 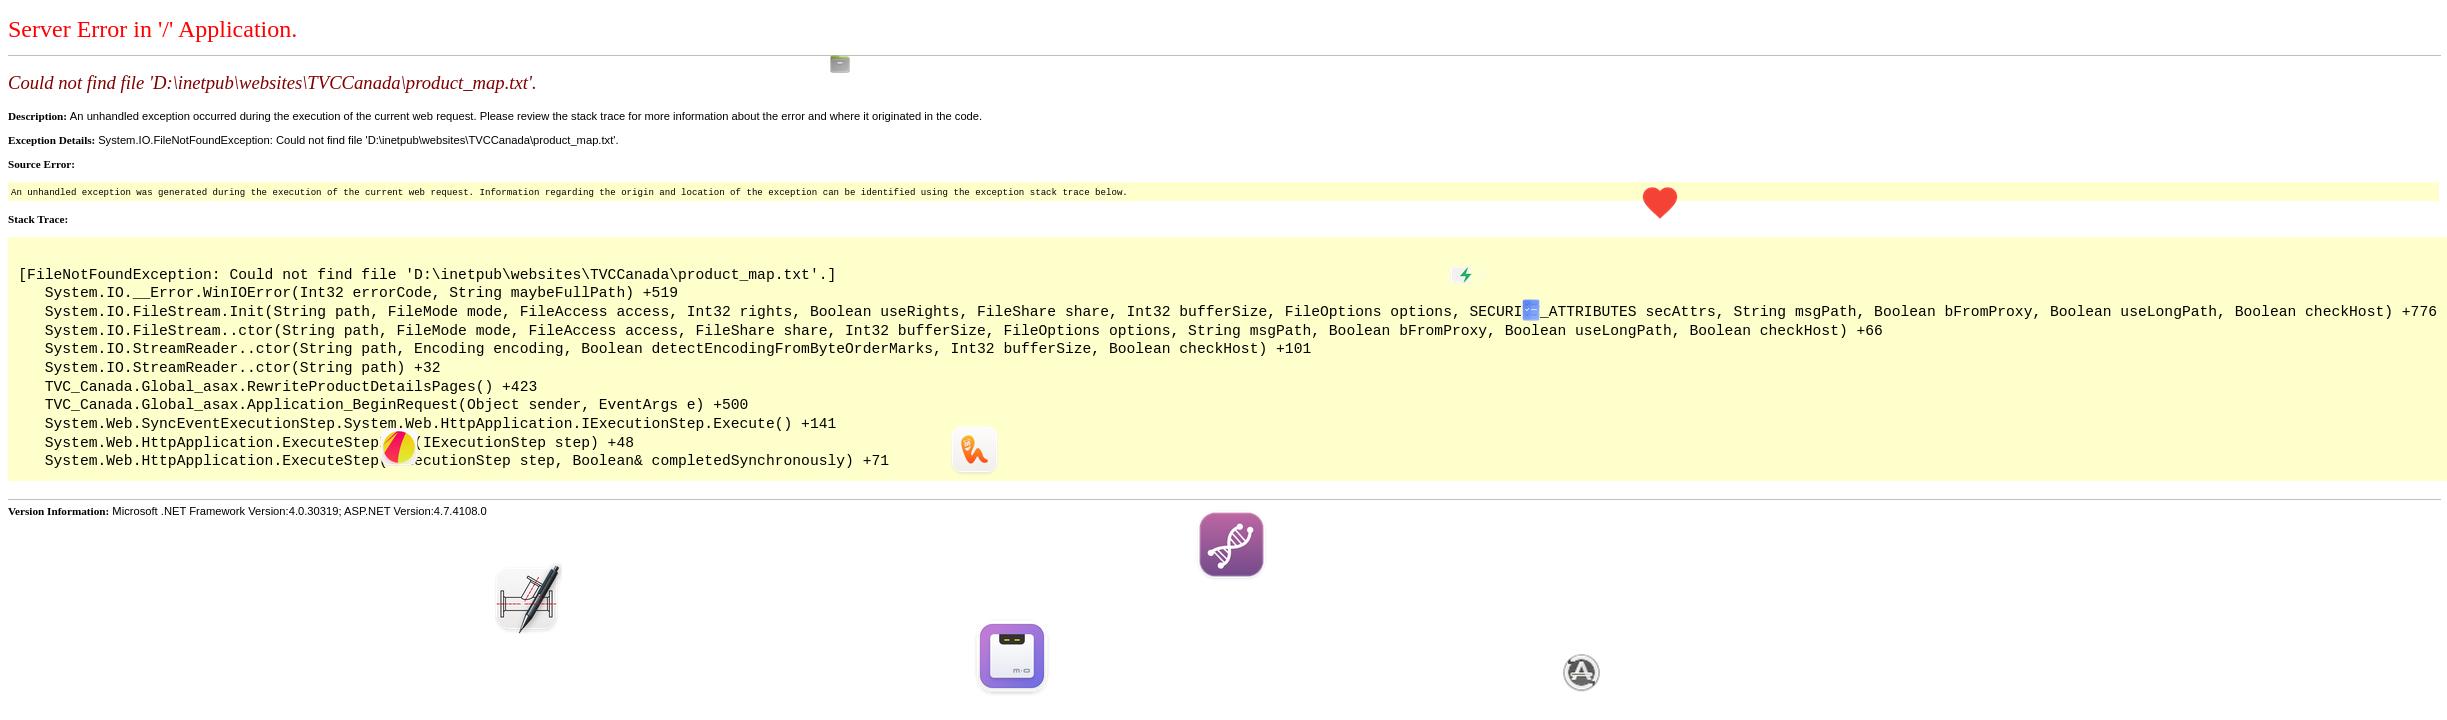 What do you see at coordinates (1581, 672) in the screenshot?
I see `check for available software updates` at bounding box center [1581, 672].